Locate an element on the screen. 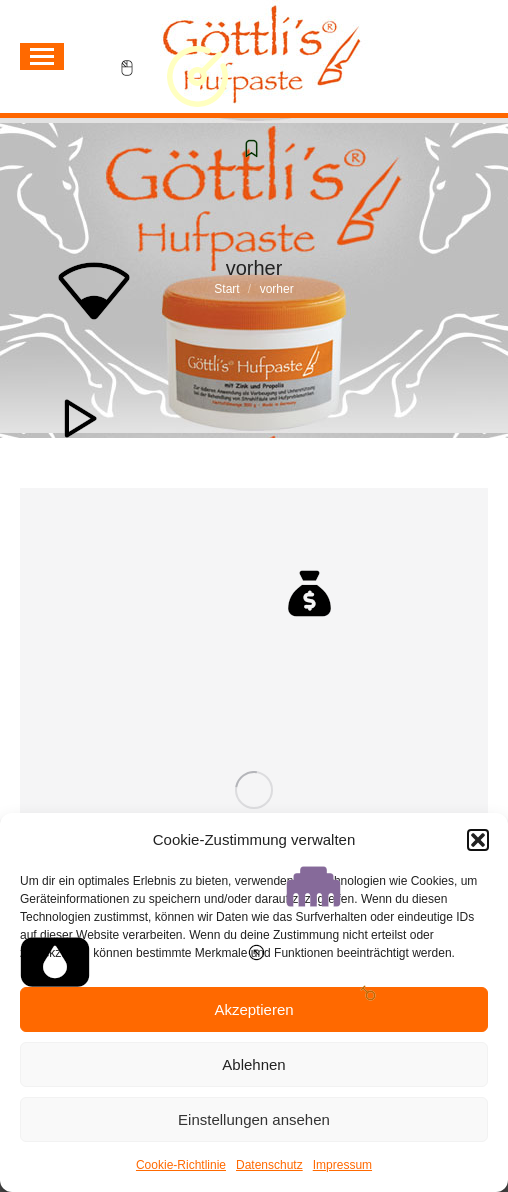 Image resolution: width=508 pixels, height=1192 pixels. play media or start playback is located at coordinates (77, 418).